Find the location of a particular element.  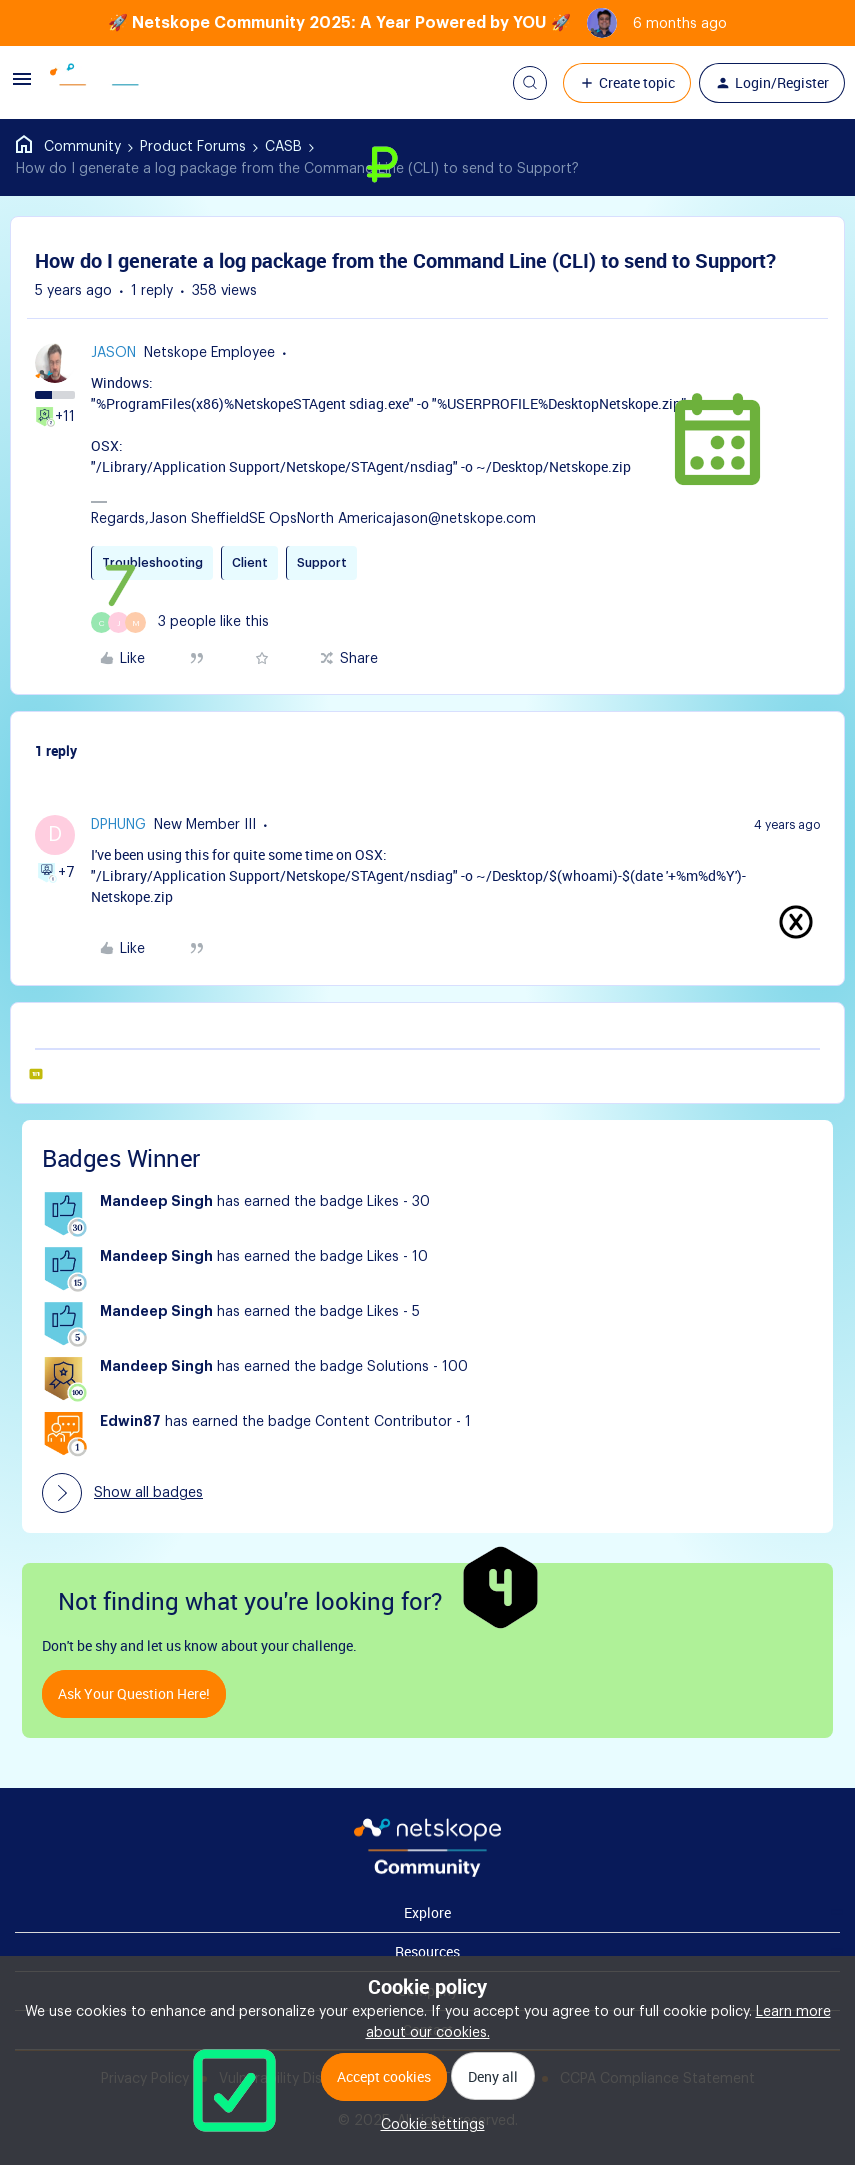

step 4 in a multi-step process is located at coordinates (500, 1587).